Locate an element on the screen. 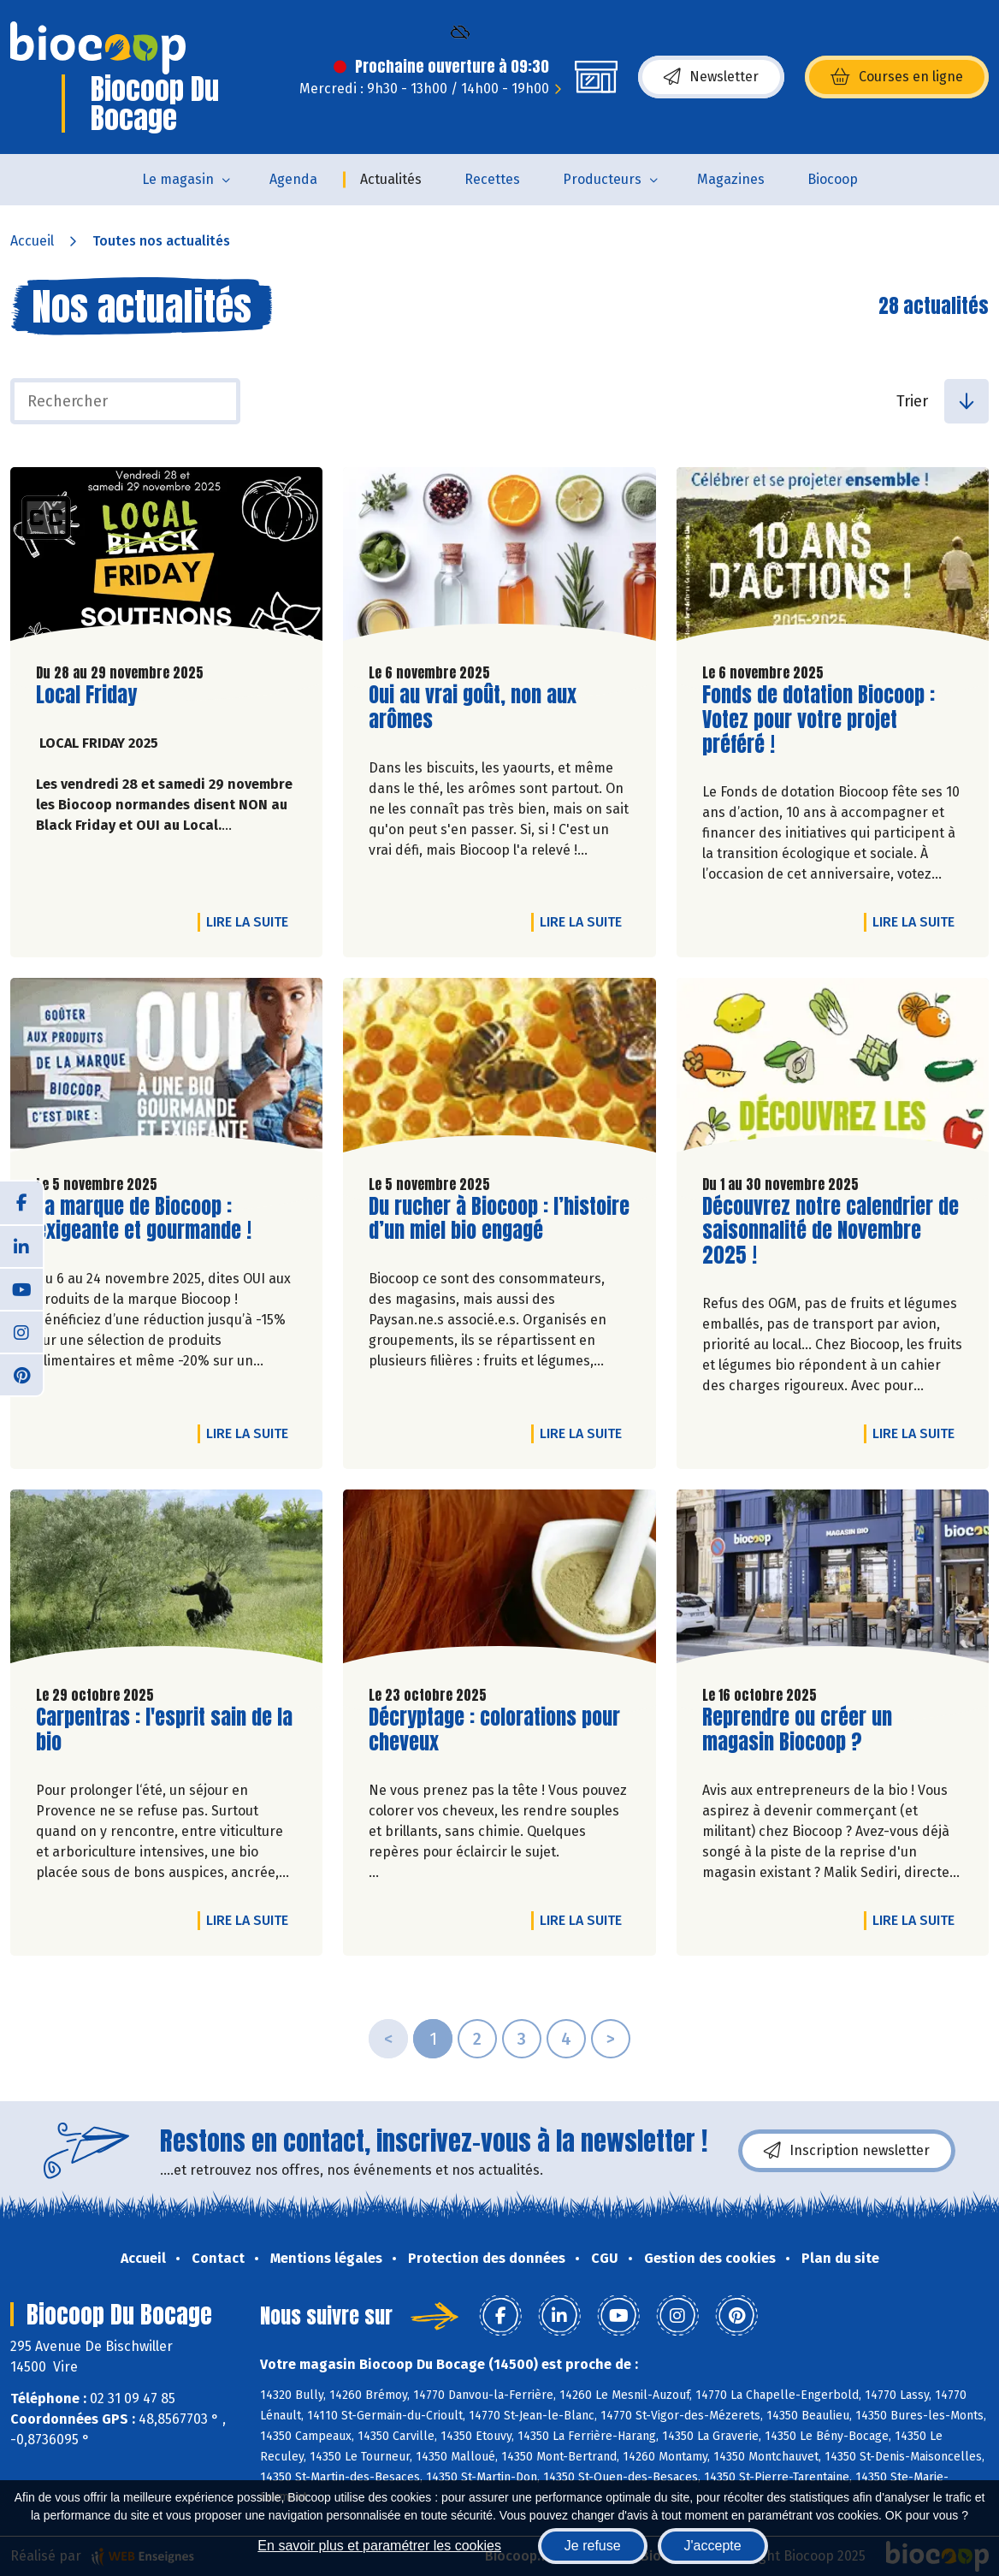  indicates no cloud connection or offline status is located at coordinates (460, 32).